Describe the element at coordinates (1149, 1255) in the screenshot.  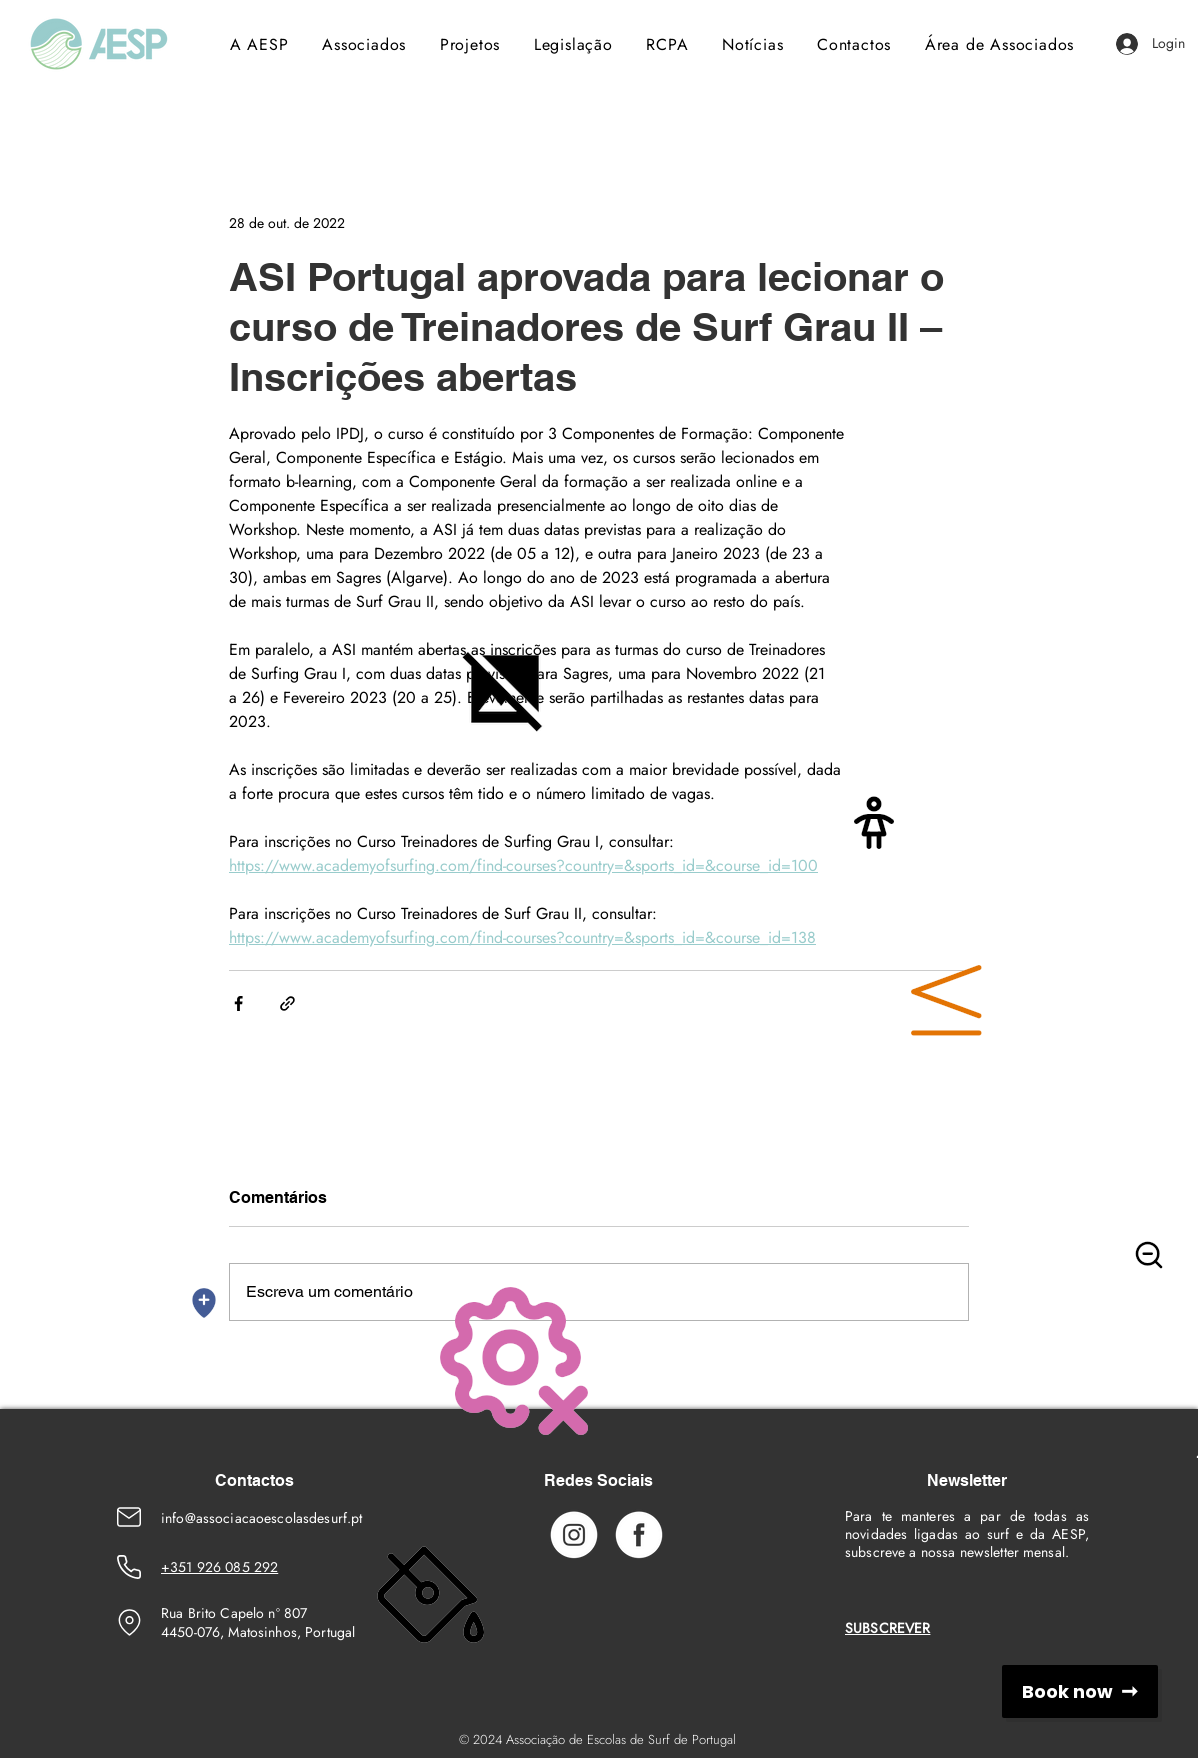
I see `zoom out to see more of the view` at that location.